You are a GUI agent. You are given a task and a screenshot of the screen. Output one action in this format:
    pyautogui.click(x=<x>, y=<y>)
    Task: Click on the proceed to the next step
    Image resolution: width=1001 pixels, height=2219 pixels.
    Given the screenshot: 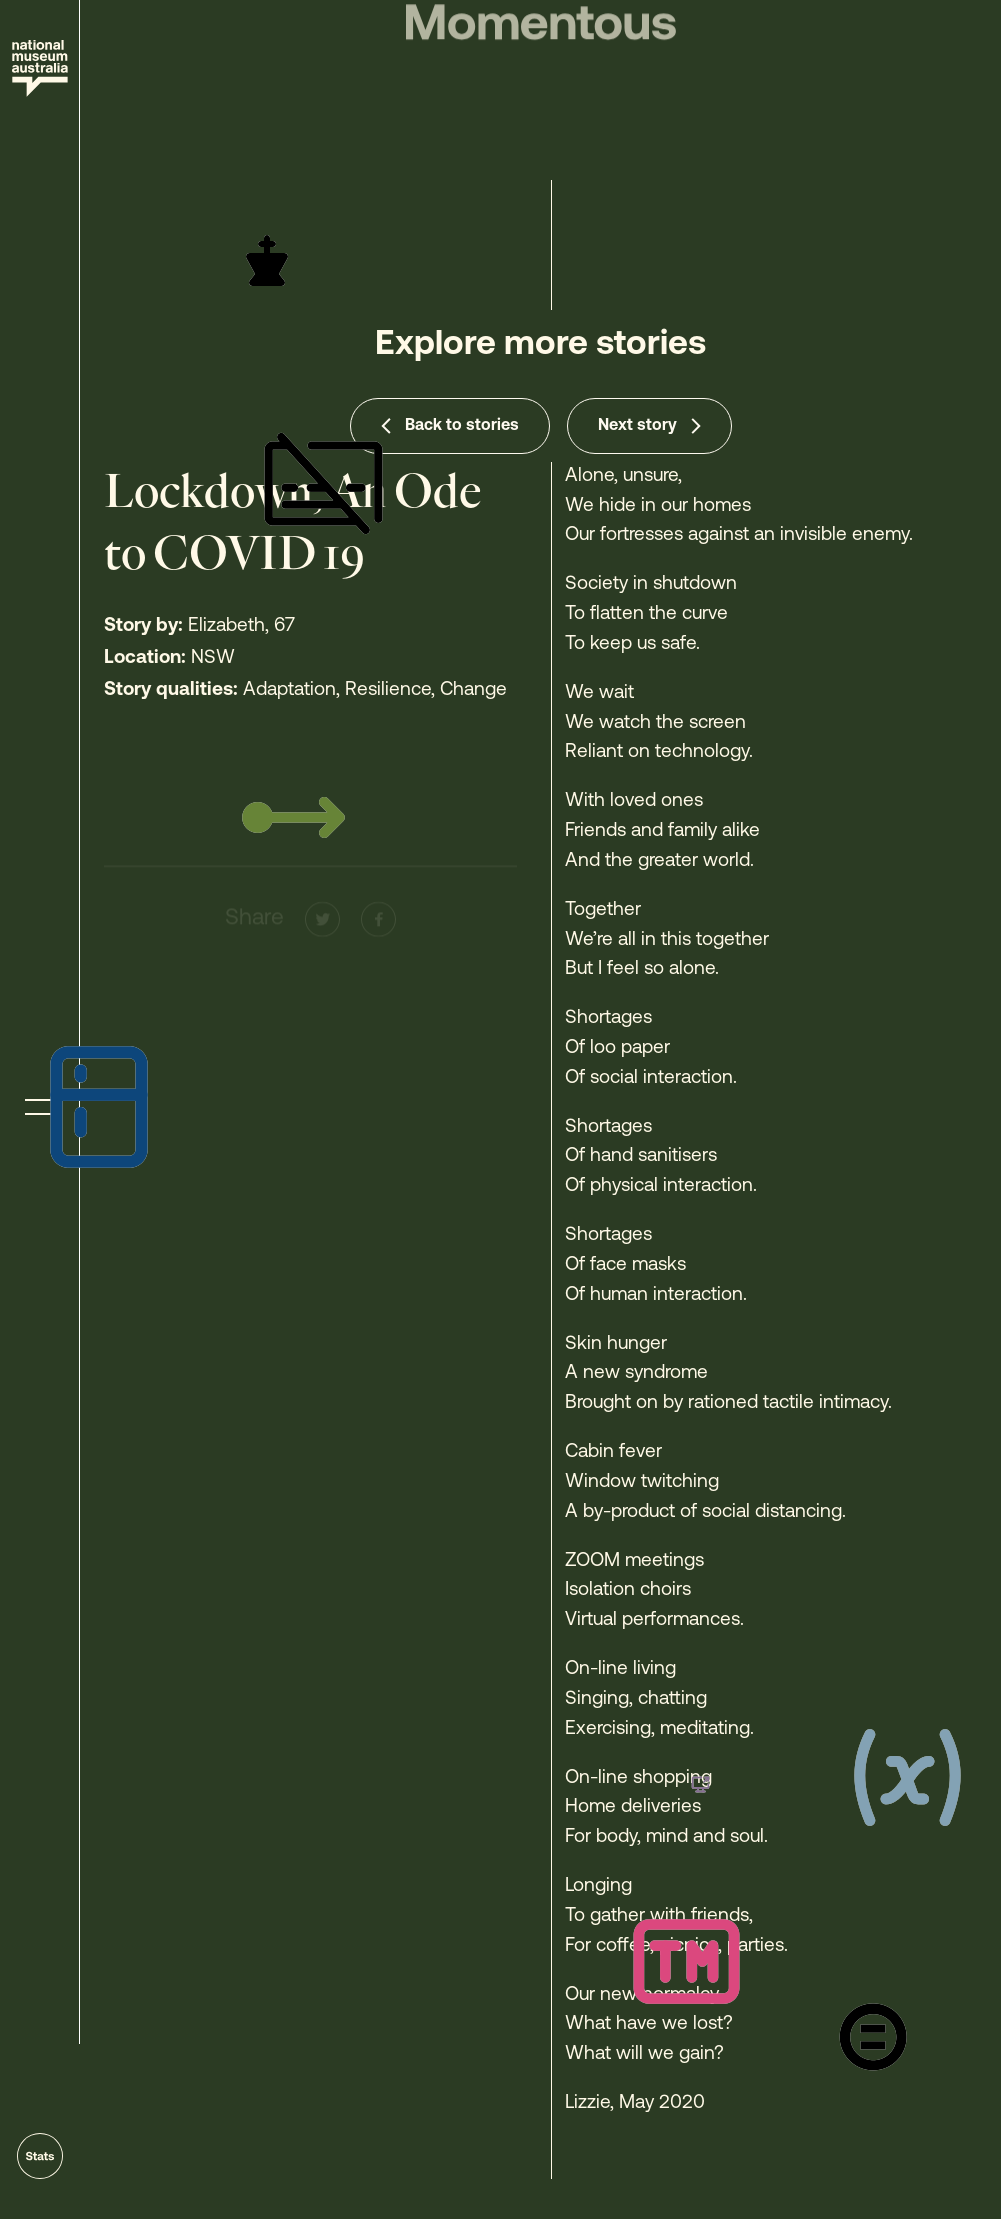 What is the action you would take?
    pyautogui.click(x=293, y=817)
    